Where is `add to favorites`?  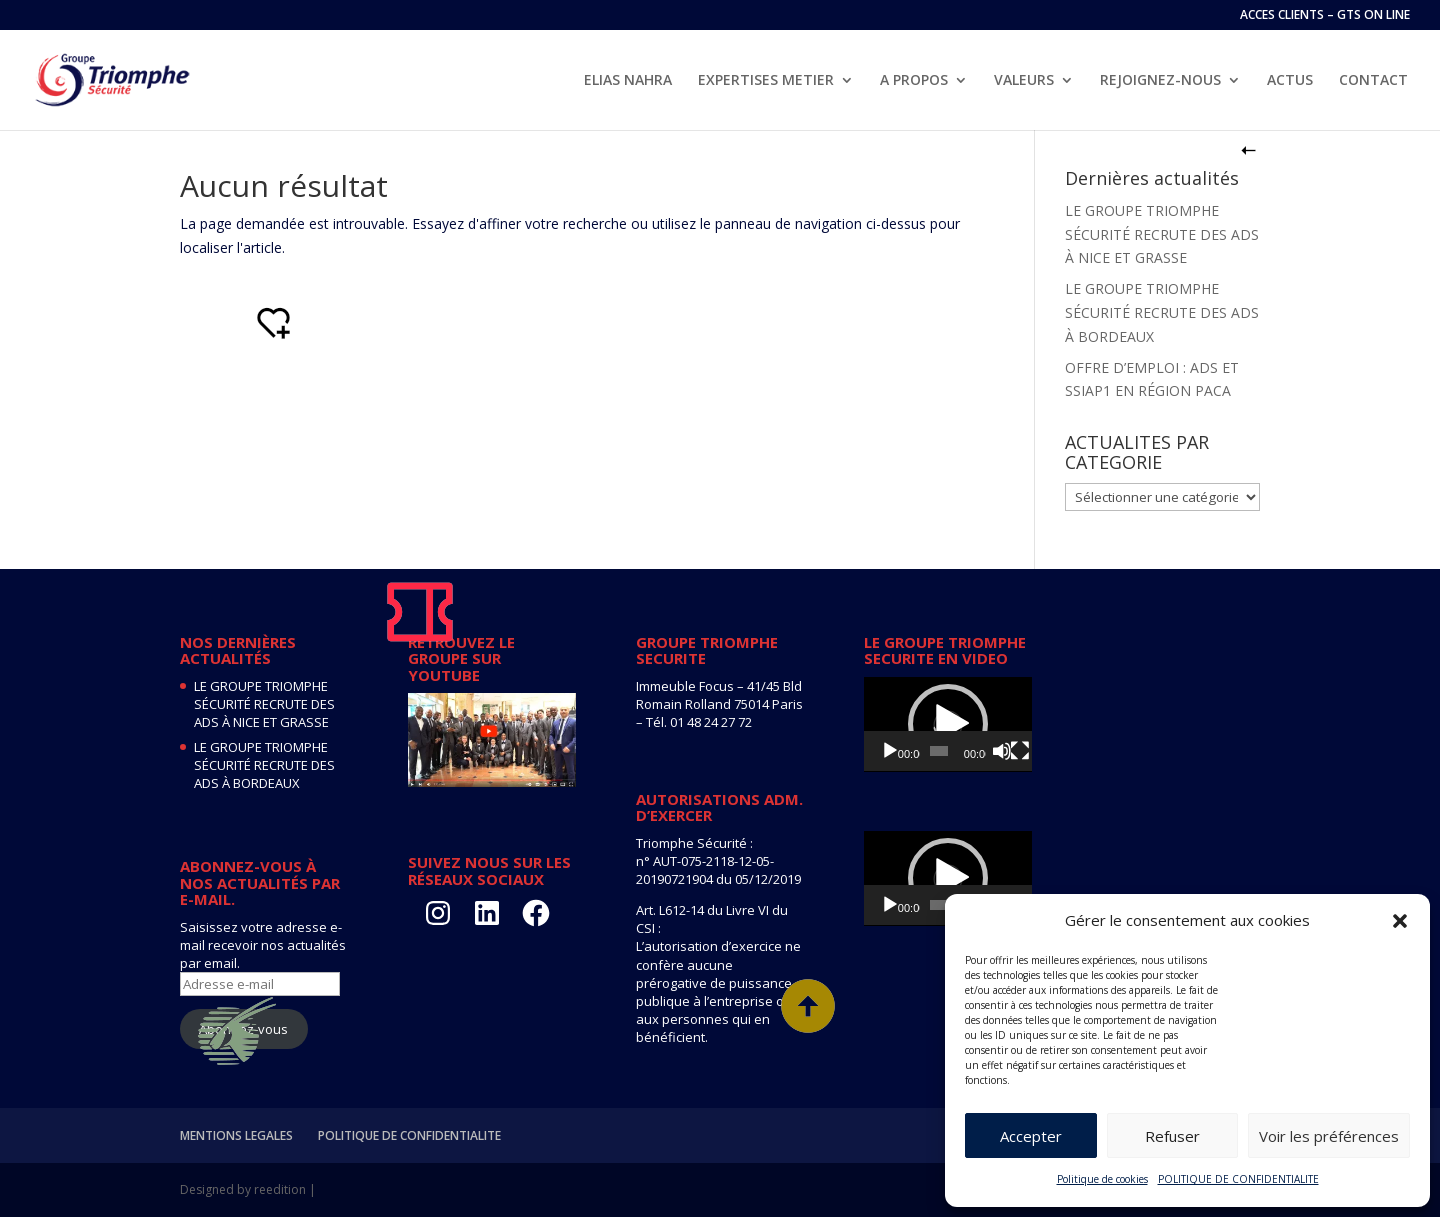 add to favorites is located at coordinates (273, 322).